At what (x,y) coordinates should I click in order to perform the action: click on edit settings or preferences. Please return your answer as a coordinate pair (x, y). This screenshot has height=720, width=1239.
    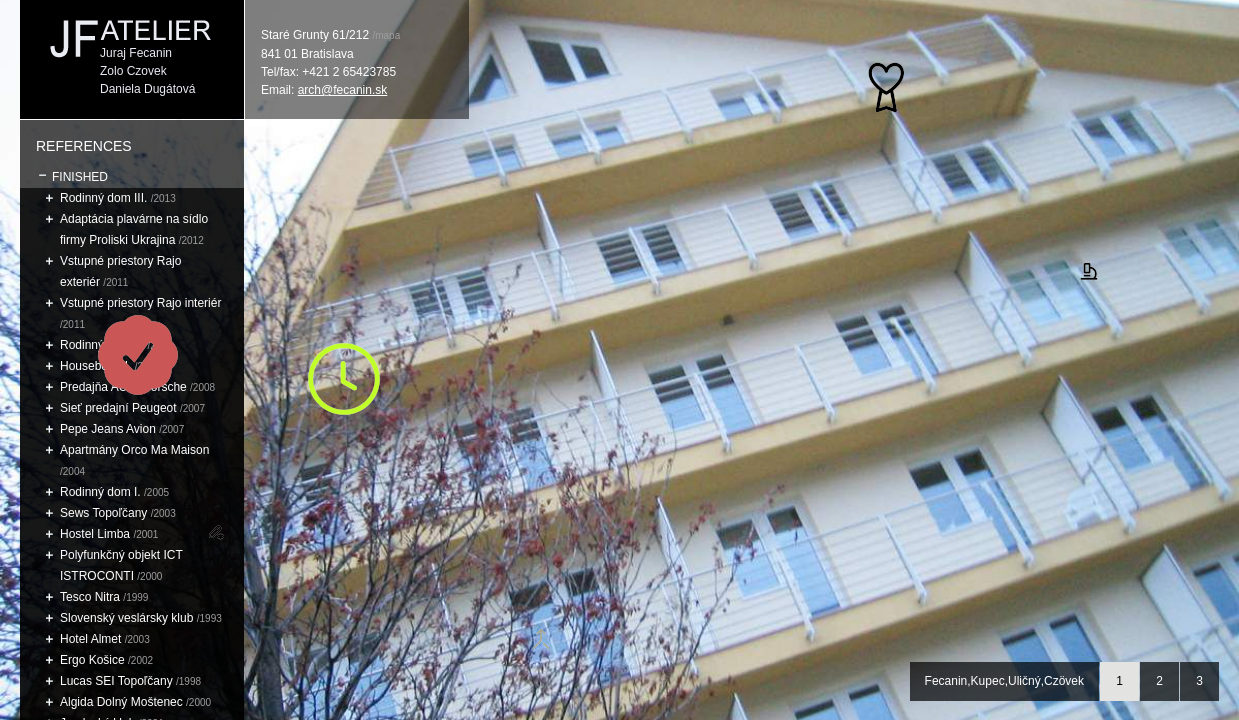
    Looking at the image, I should click on (215, 531).